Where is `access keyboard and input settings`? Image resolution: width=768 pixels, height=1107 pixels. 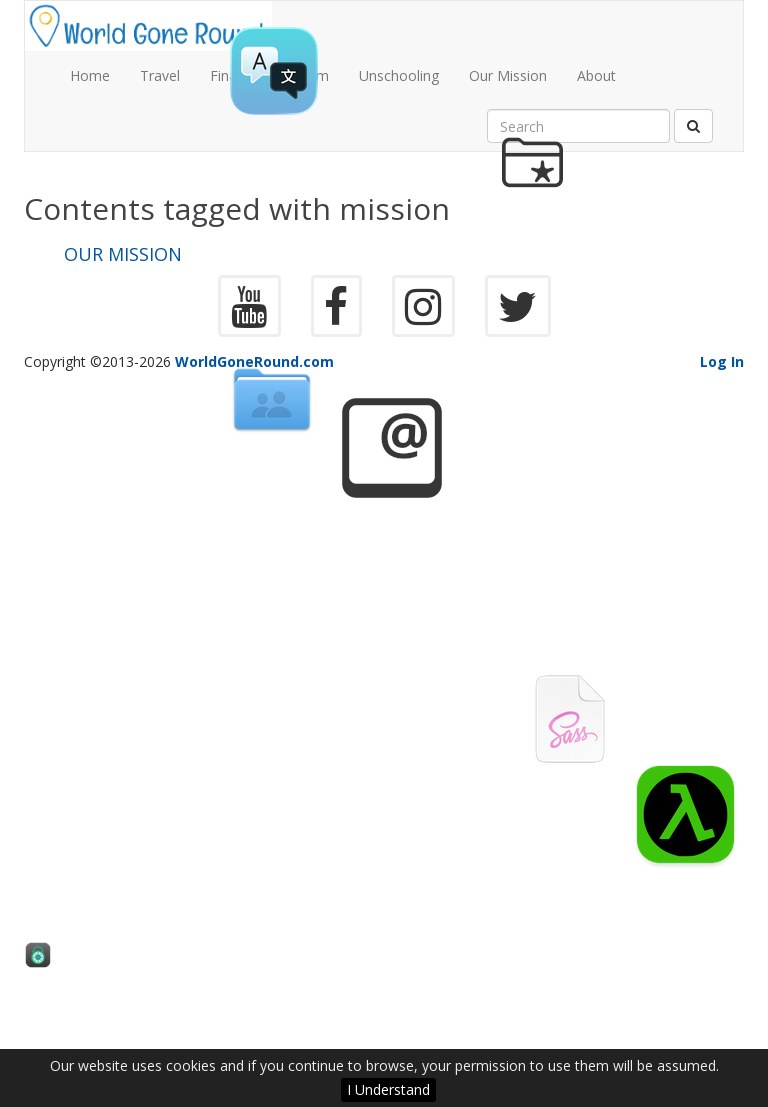 access keyboard and input settings is located at coordinates (392, 448).